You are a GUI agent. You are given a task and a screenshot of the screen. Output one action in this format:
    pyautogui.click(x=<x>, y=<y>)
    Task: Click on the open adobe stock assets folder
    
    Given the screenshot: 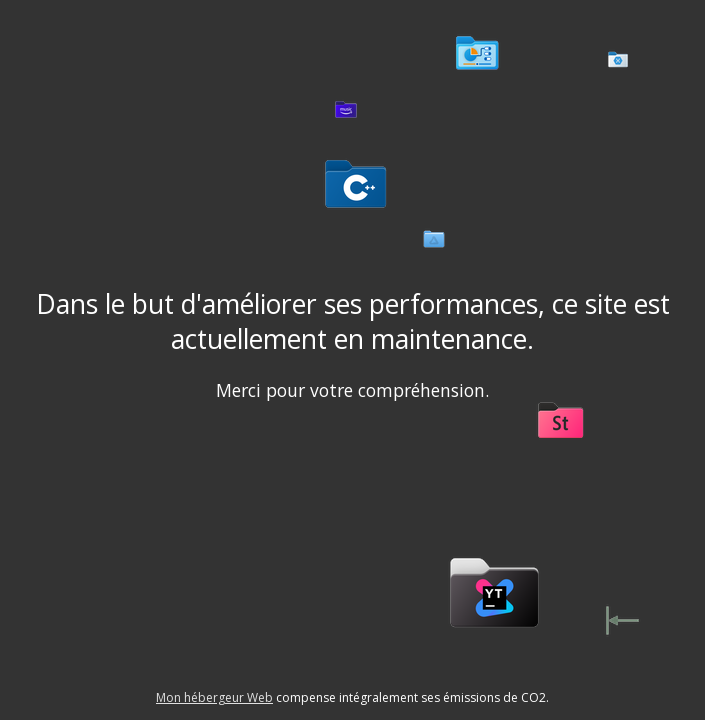 What is the action you would take?
    pyautogui.click(x=560, y=421)
    